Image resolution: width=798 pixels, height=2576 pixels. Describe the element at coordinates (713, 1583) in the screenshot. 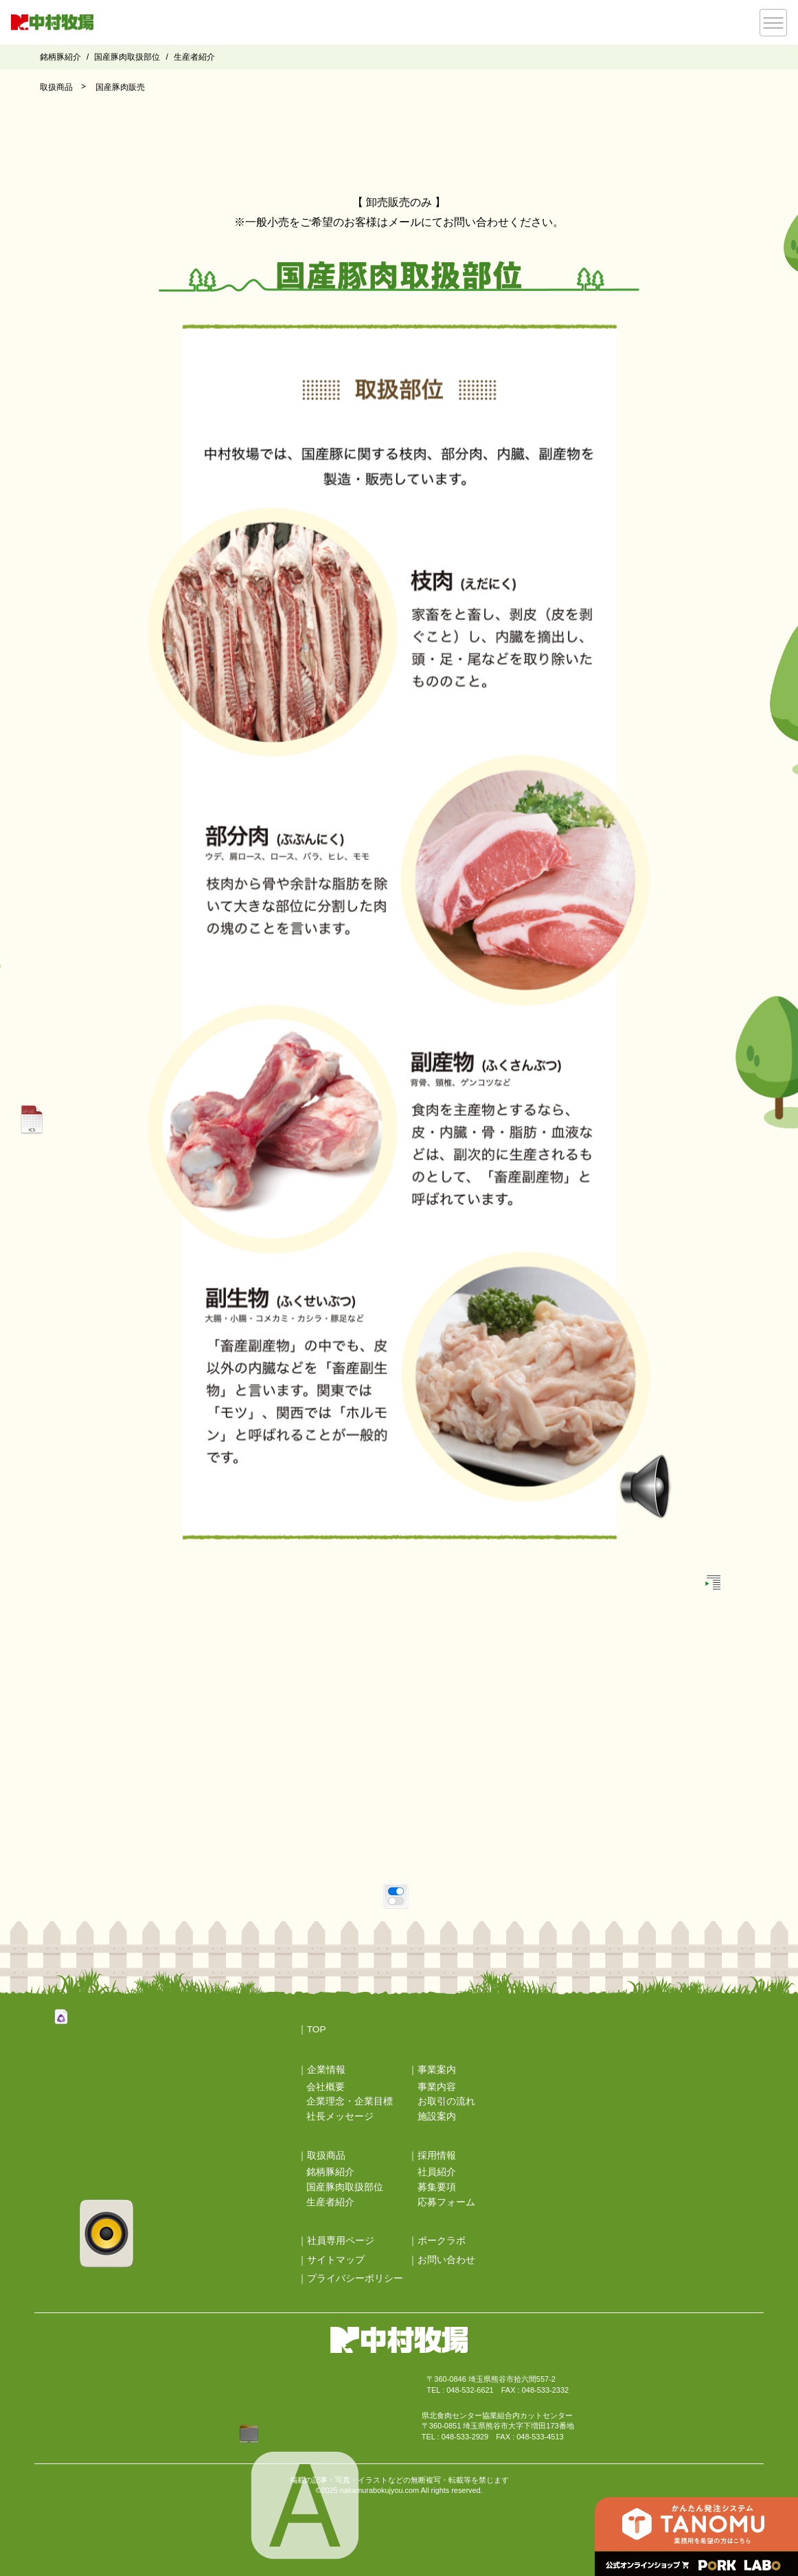

I see `increase text indentation` at that location.